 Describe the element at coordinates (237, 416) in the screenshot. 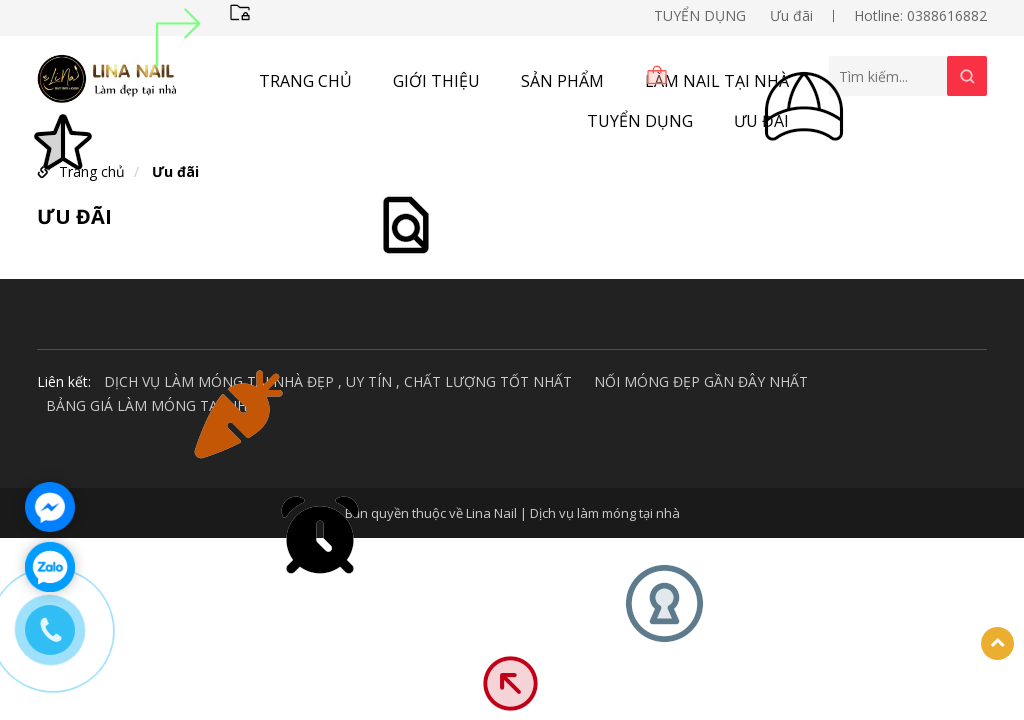

I see `access food or grocery-related features` at that location.